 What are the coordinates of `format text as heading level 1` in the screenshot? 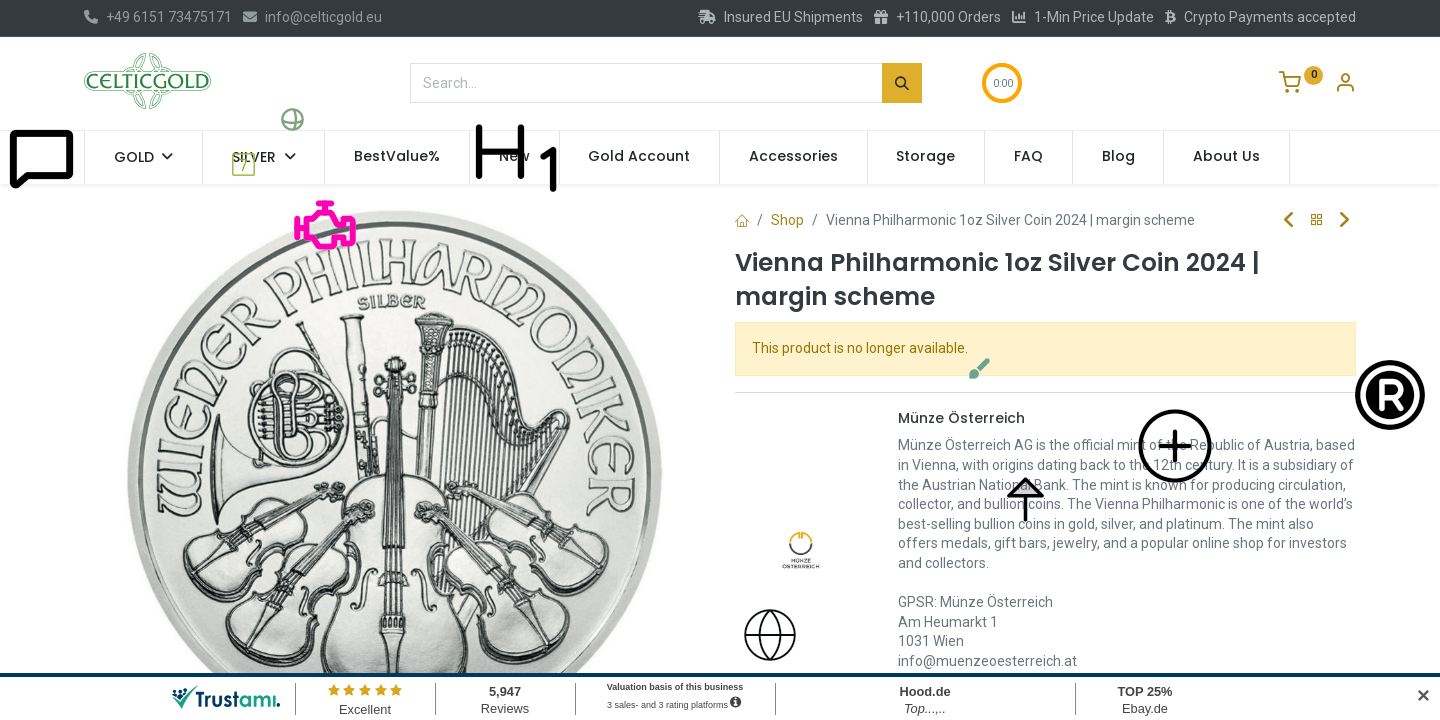 It's located at (514, 156).